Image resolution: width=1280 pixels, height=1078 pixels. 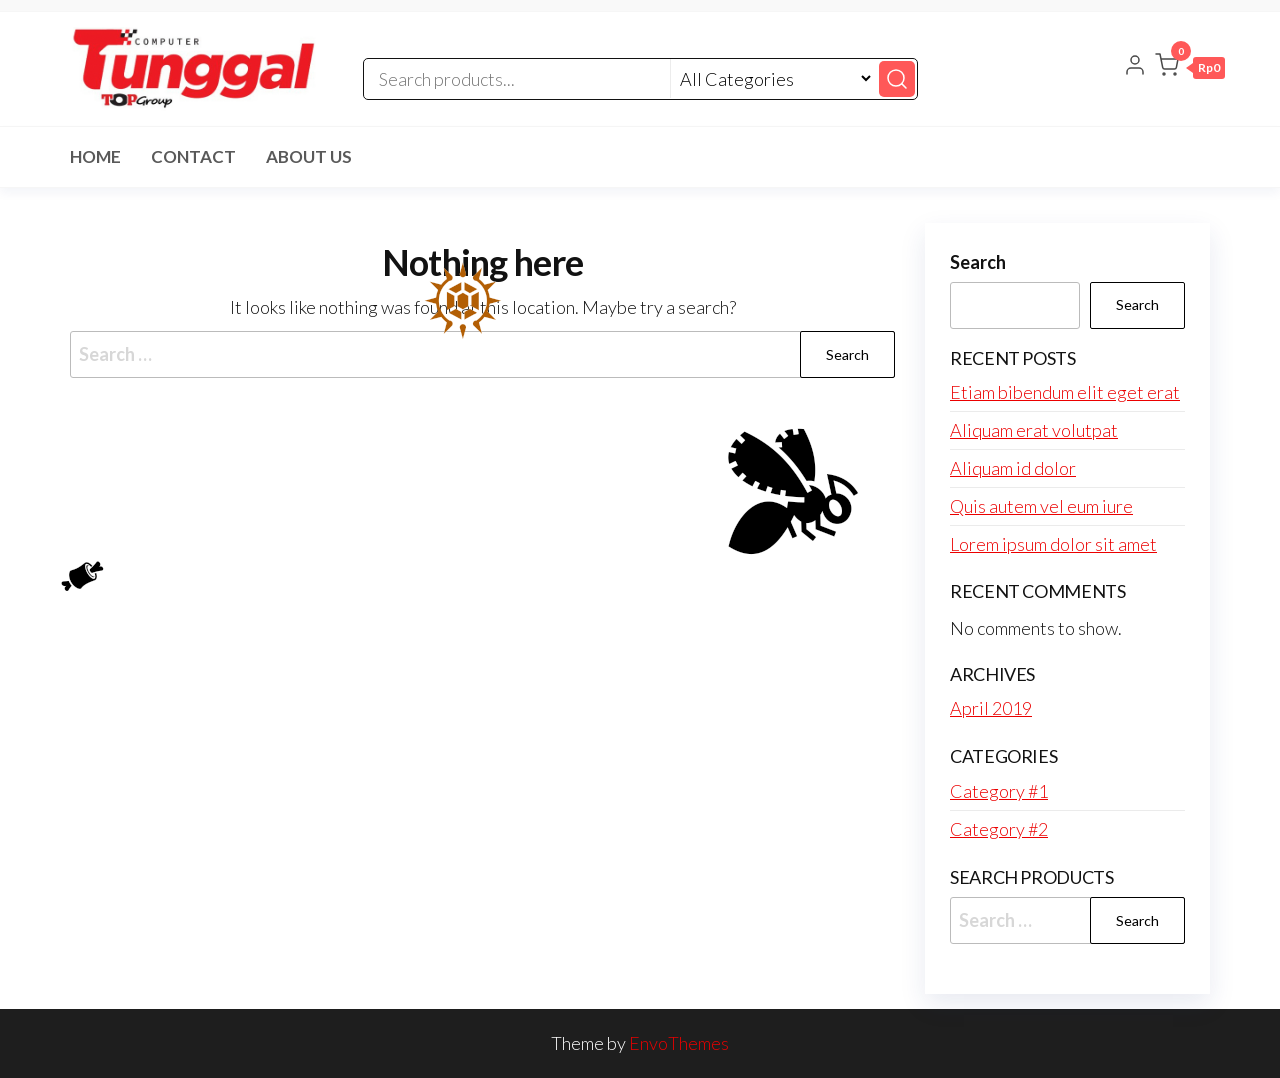 What do you see at coordinates (793, 494) in the screenshot?
I see `indicates bee-related content or honey products` at bounding box center [793, 494].